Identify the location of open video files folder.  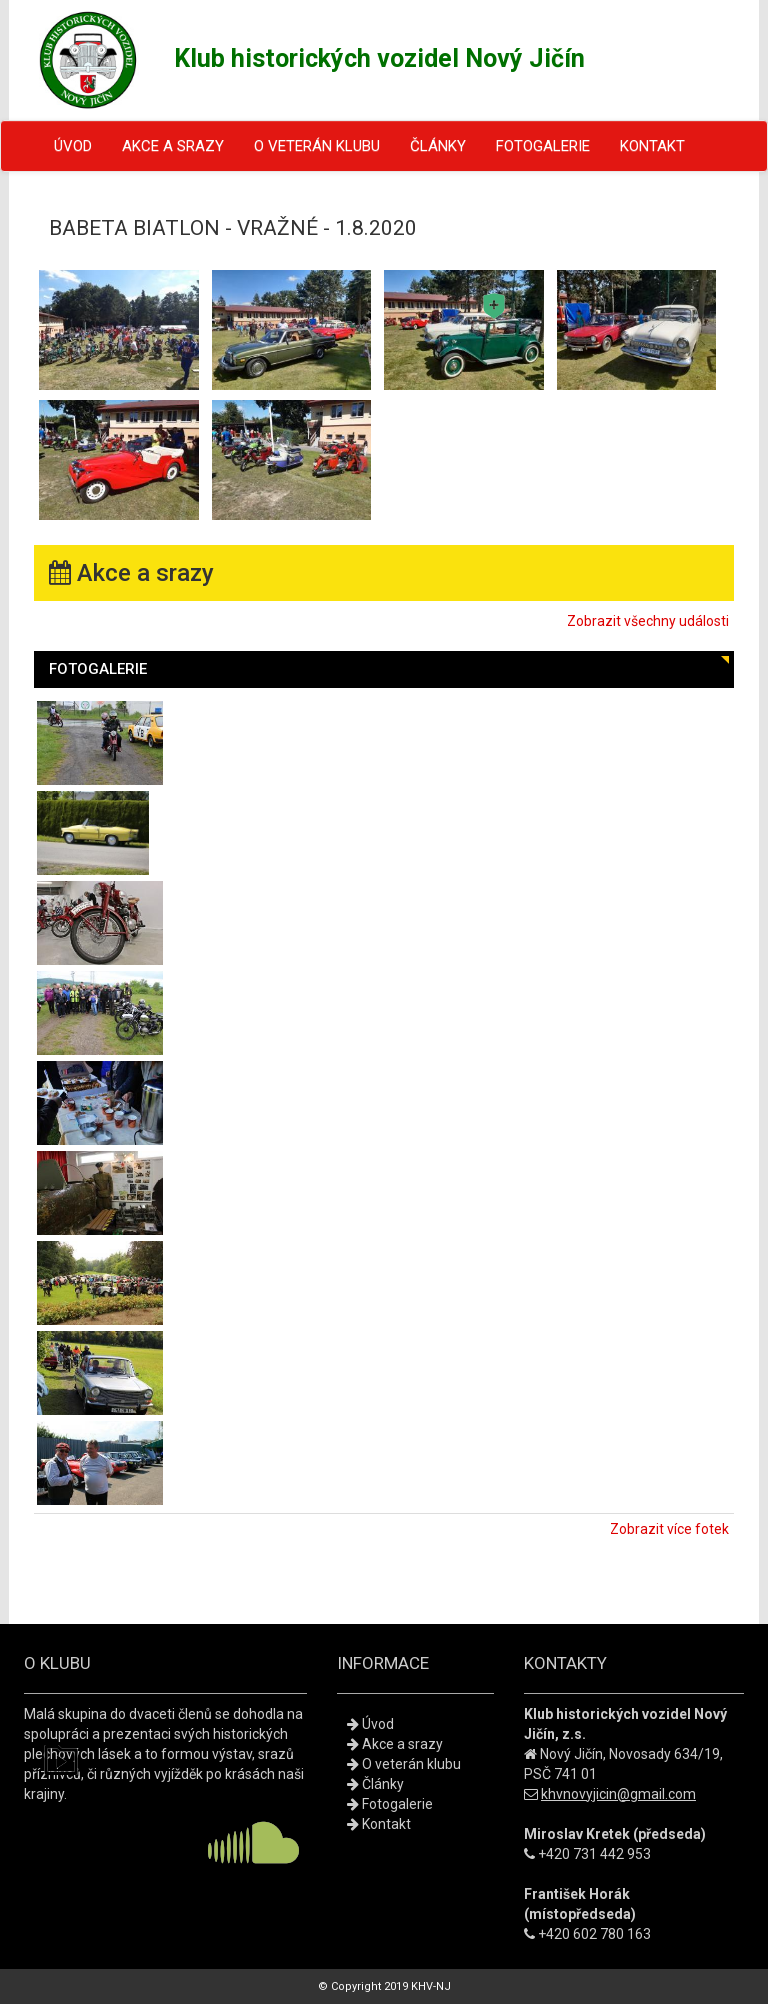
(61, 1760).